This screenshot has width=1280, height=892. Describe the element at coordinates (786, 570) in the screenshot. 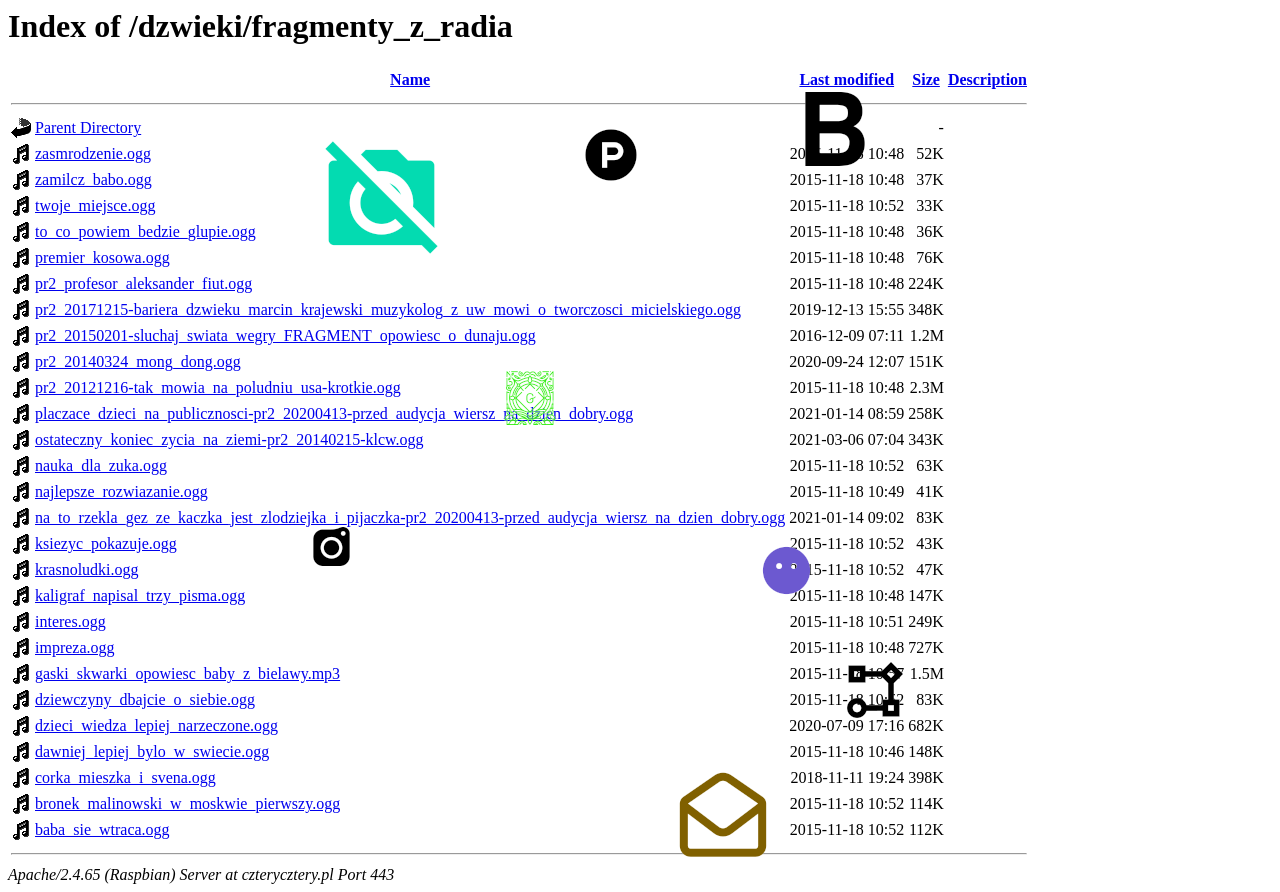

I see `indicates a neutral or no-opinion response` at that location.